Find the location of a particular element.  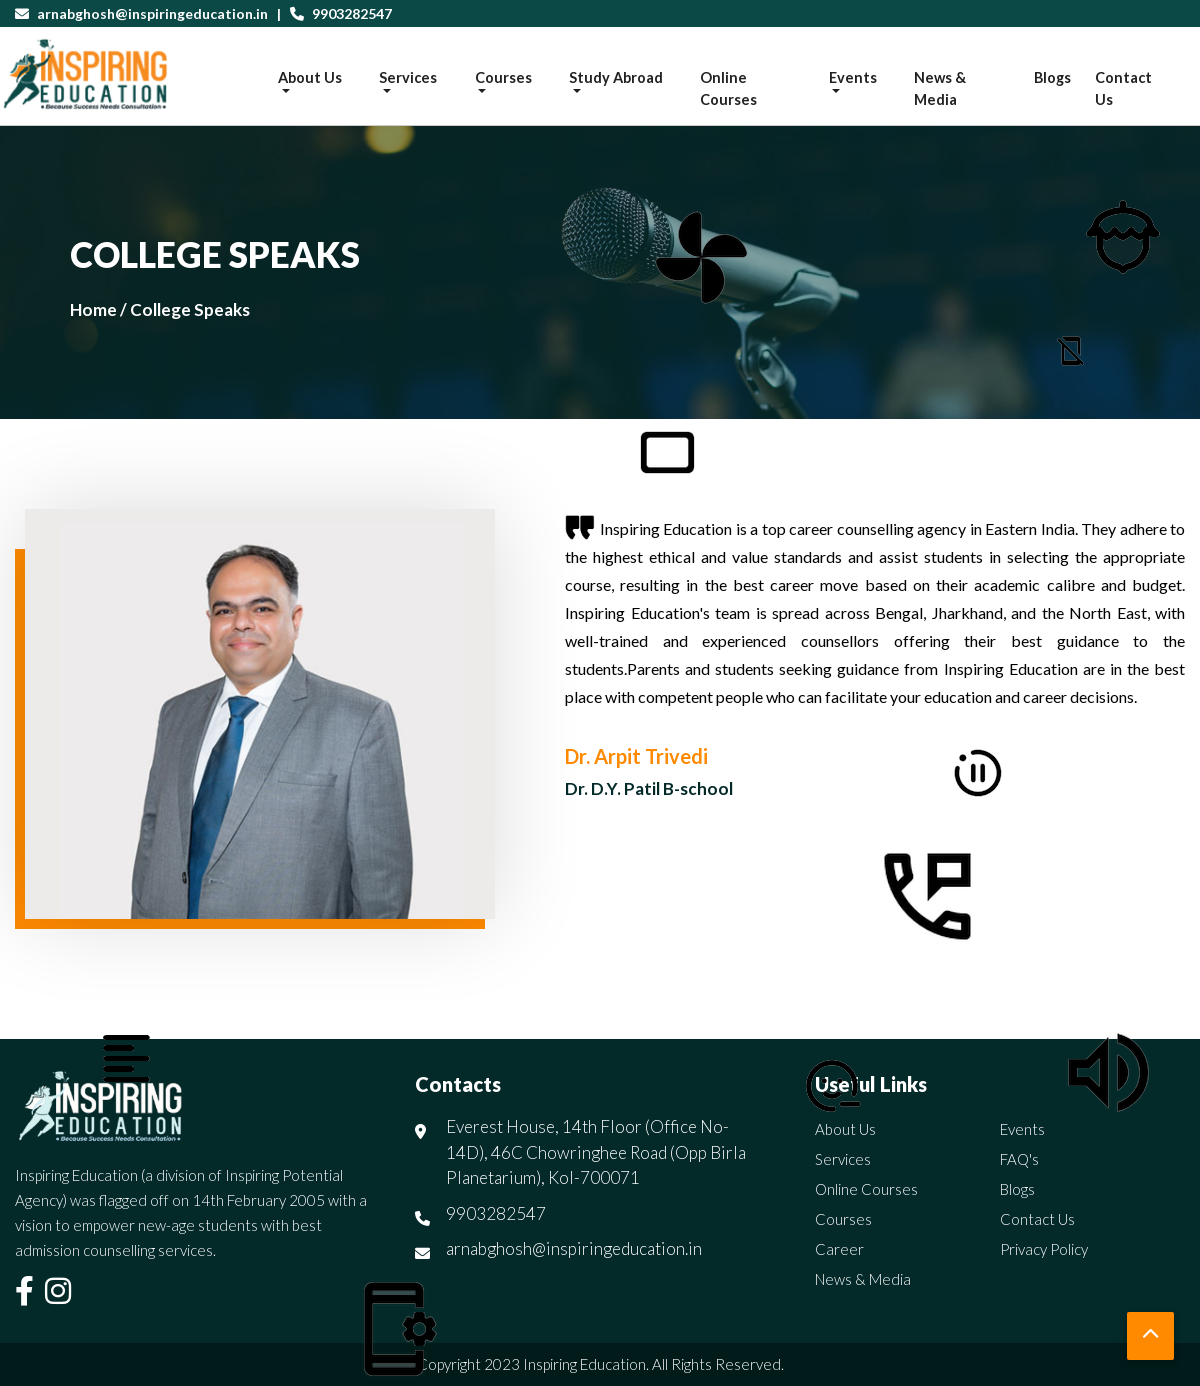

remove a reaction or emoji is located at coordinates (832, 1086).